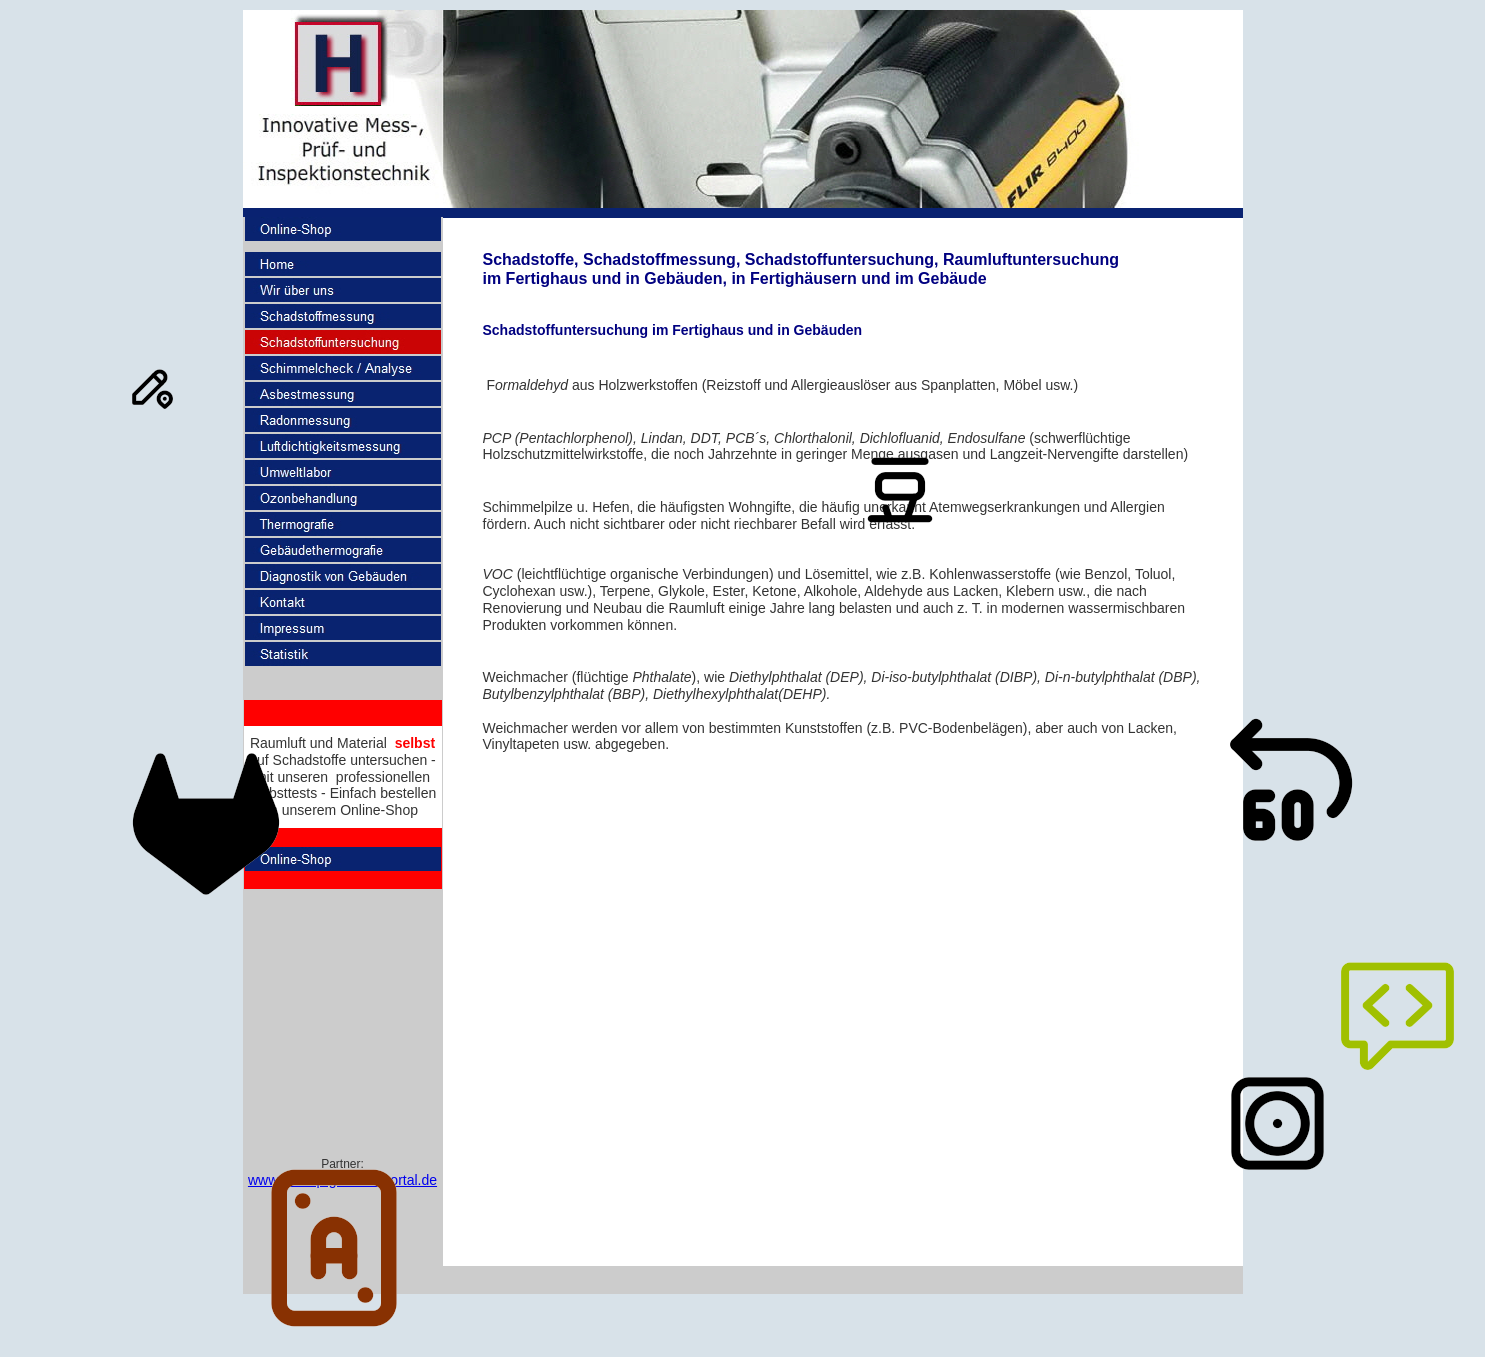 Image resolution: width=1485 pixels, height=1357 pixels. Describe the element at coordinates (150, 386) in the screenshot. I see `pin or save an edited note` at that location.